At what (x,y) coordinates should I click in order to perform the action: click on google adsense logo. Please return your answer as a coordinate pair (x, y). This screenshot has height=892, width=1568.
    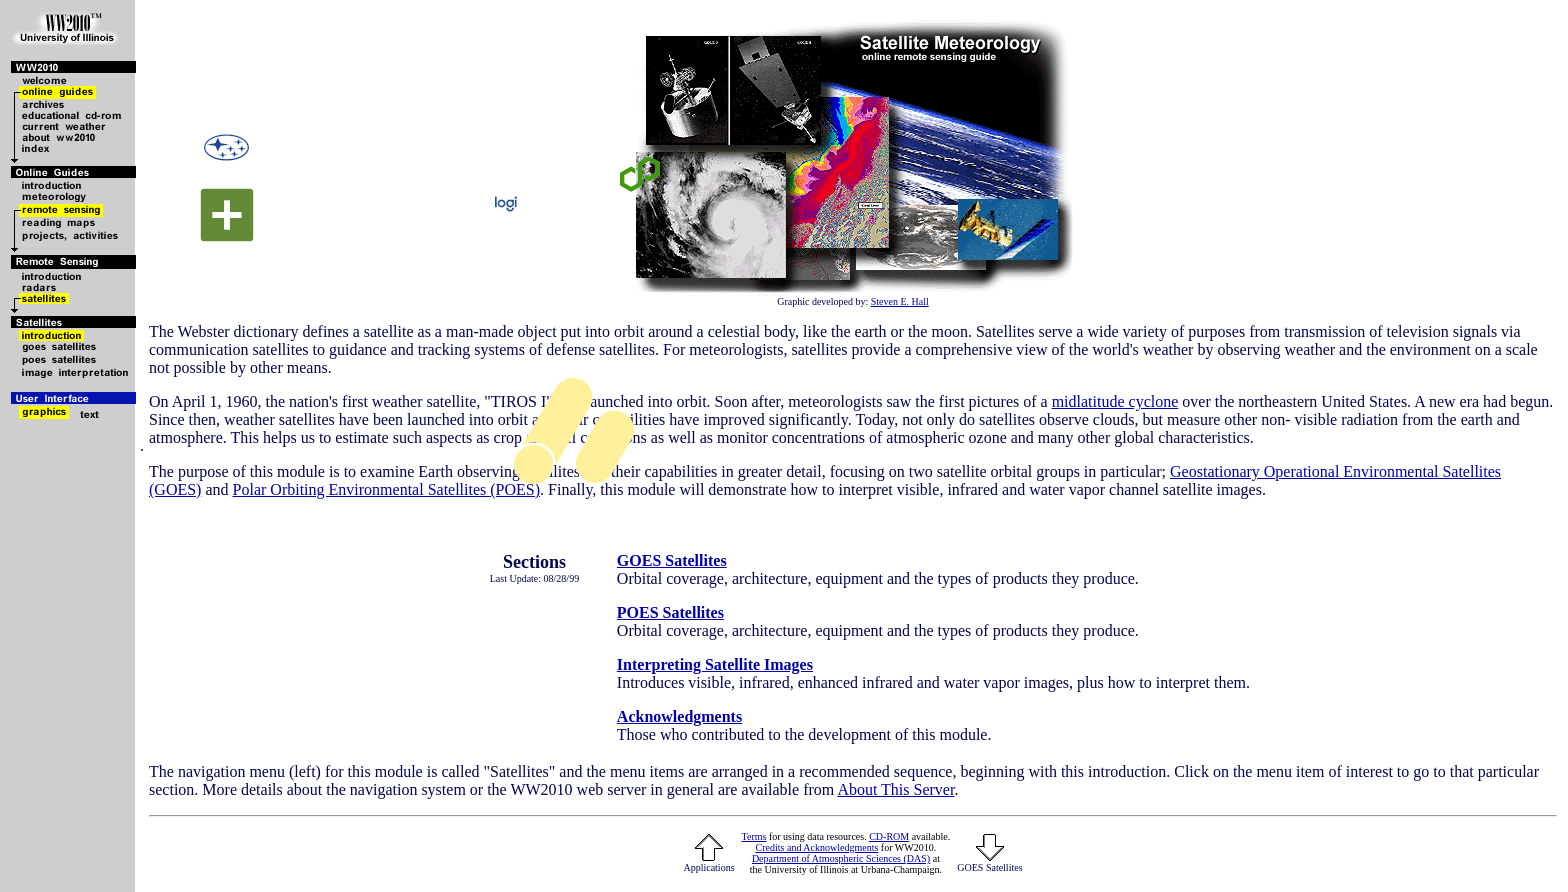
    Looking at the image, I should click on (574, 431).